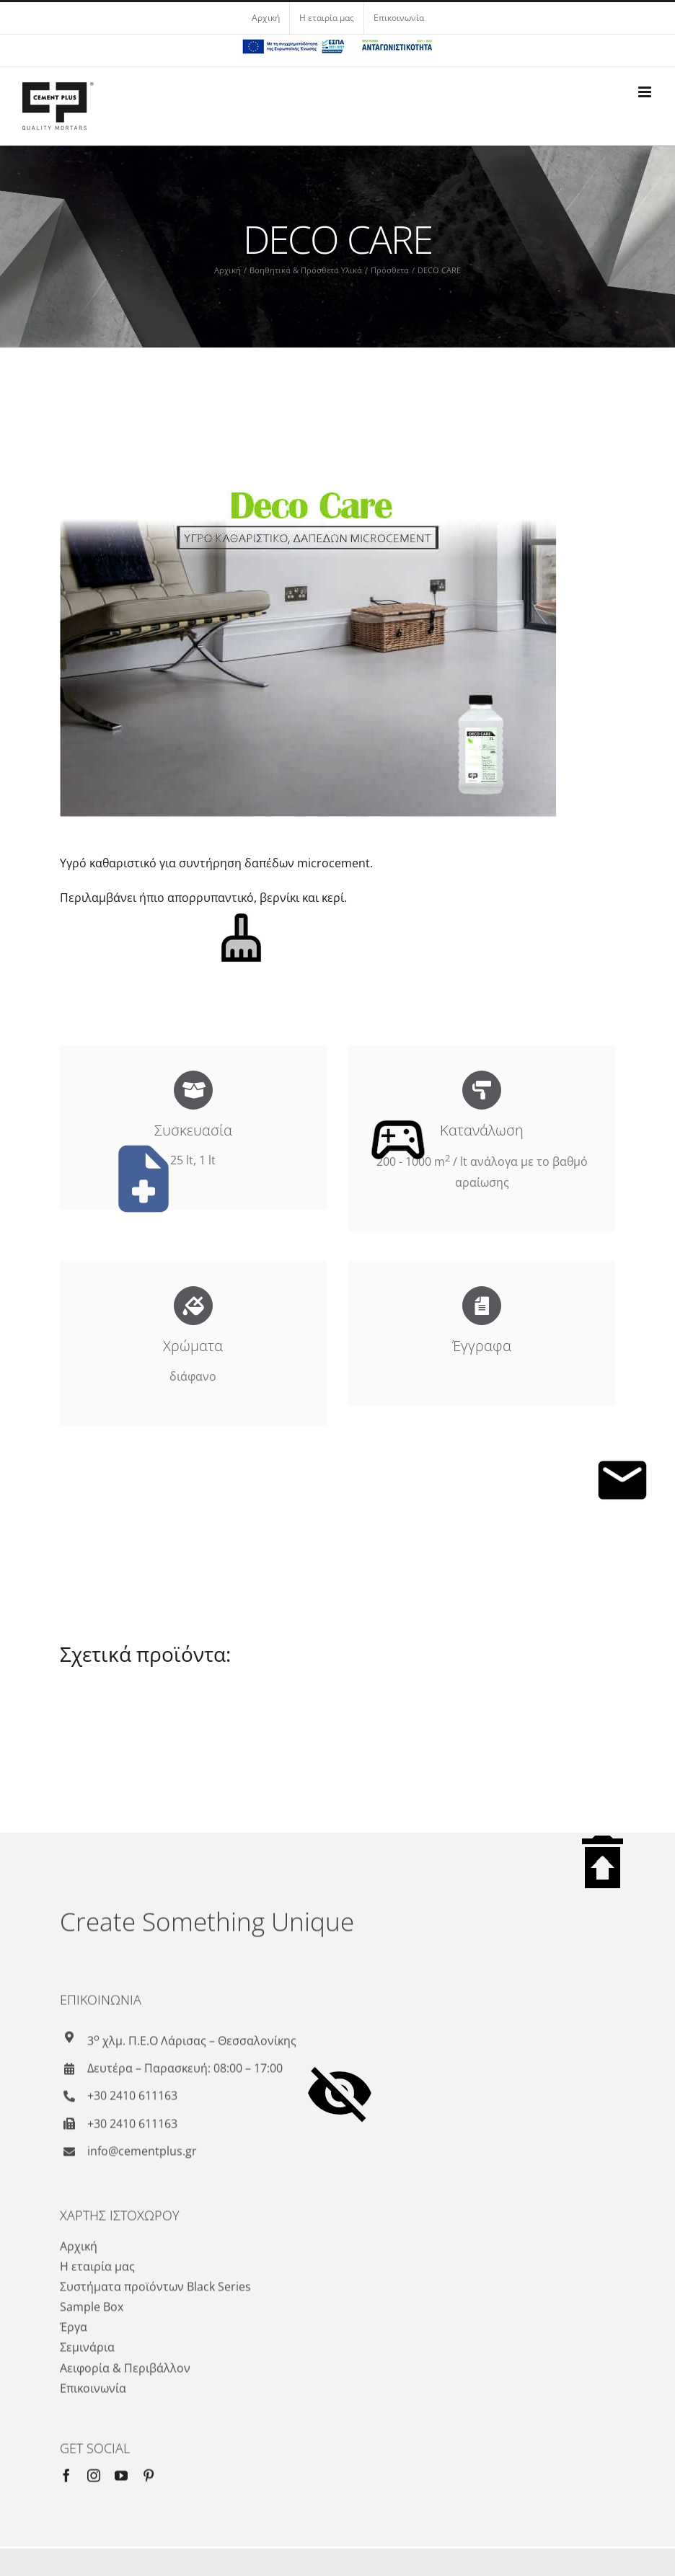 The width and height of the screenshot is (675, 2576). Describe the element at coordinates (602, 1862) in the screenshot. I see `restore a deleted item from trash` at that location.